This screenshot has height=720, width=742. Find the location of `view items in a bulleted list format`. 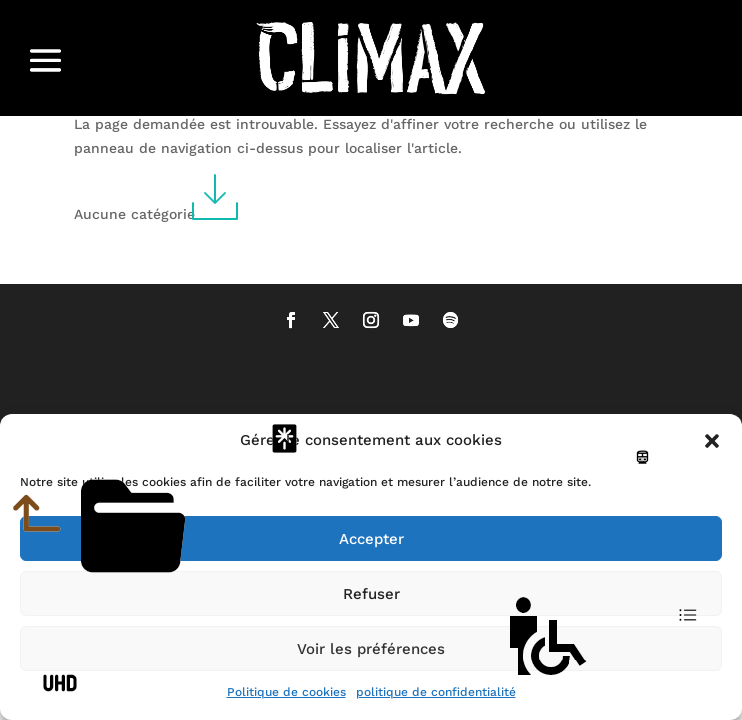

view items in a bulleted list format is located at coordinates (688, 615).